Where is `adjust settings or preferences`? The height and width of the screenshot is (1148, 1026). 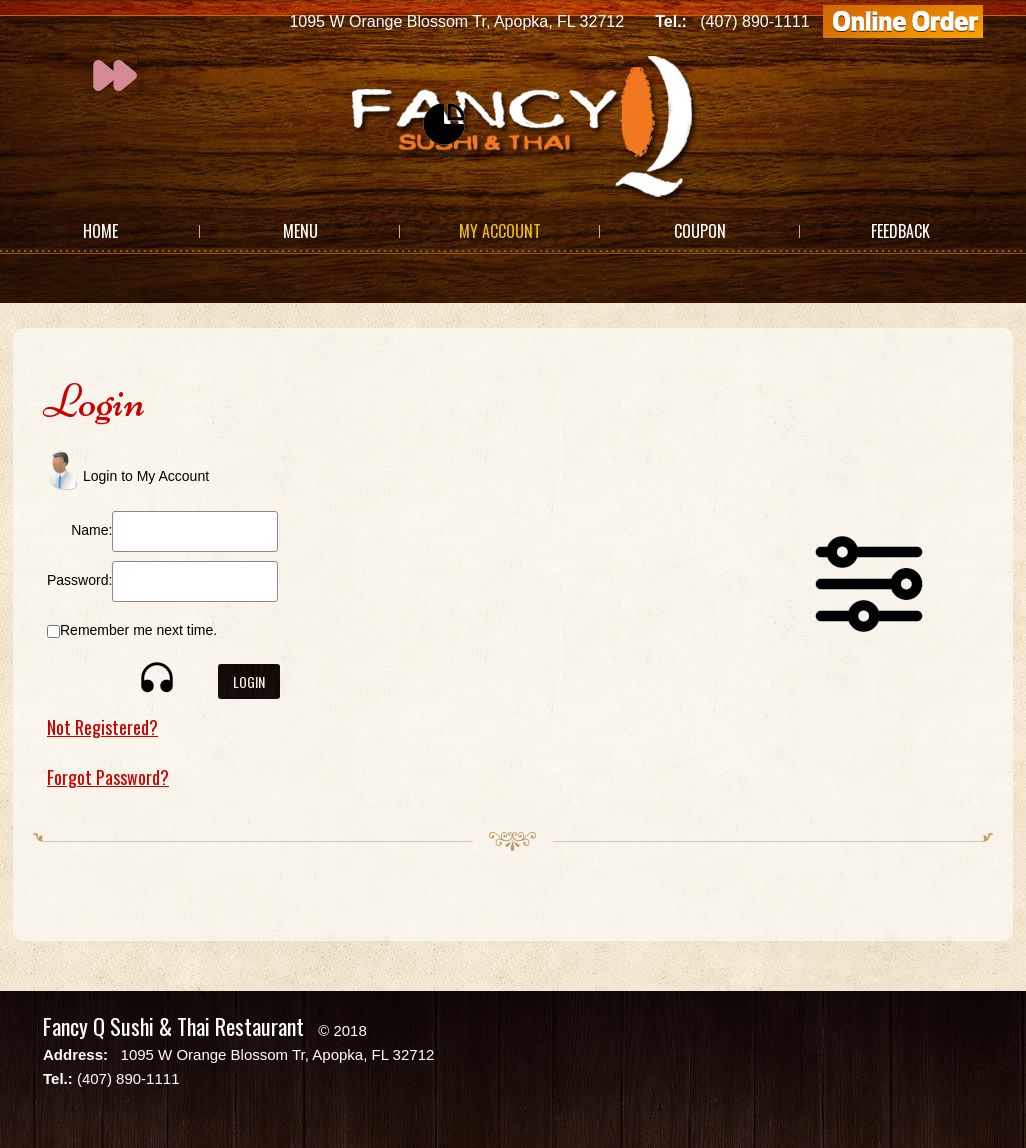
adjust settings or preferences is located at coordinates (869, 584).